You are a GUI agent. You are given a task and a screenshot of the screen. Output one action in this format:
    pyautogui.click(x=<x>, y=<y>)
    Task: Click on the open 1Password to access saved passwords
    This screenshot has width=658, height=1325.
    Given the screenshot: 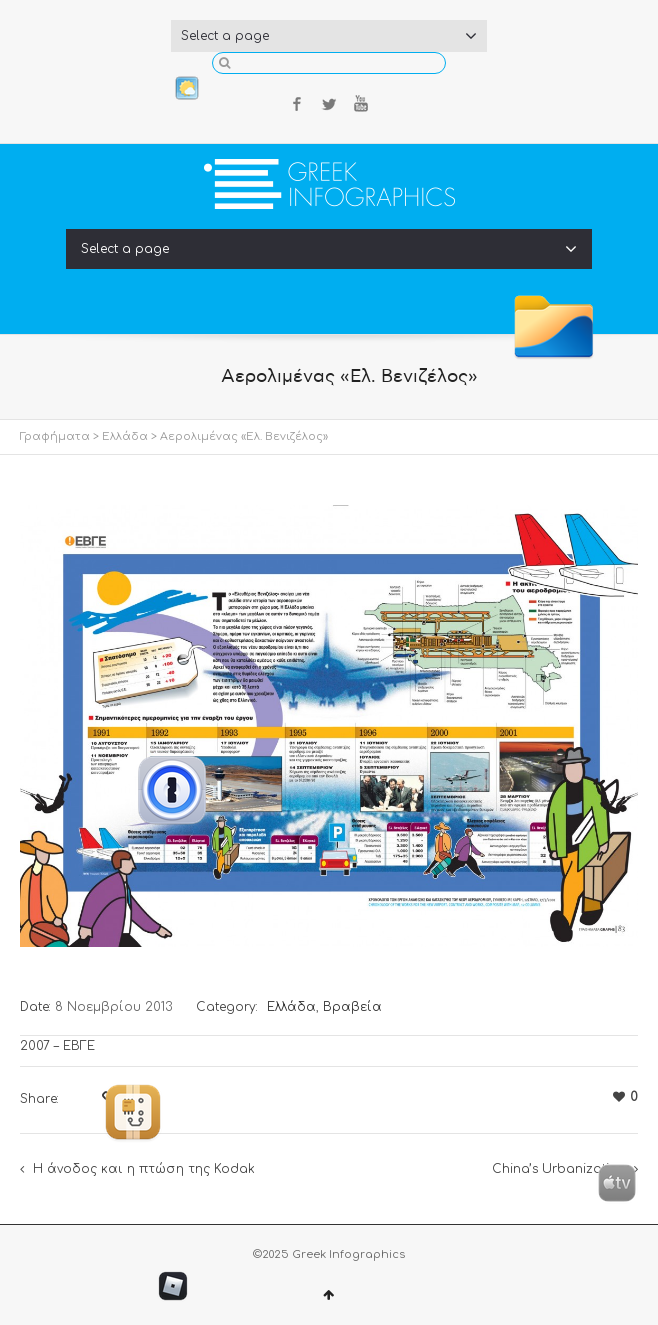 What is the action you would take?
    pyautogui.click(x=172, y=790)
    